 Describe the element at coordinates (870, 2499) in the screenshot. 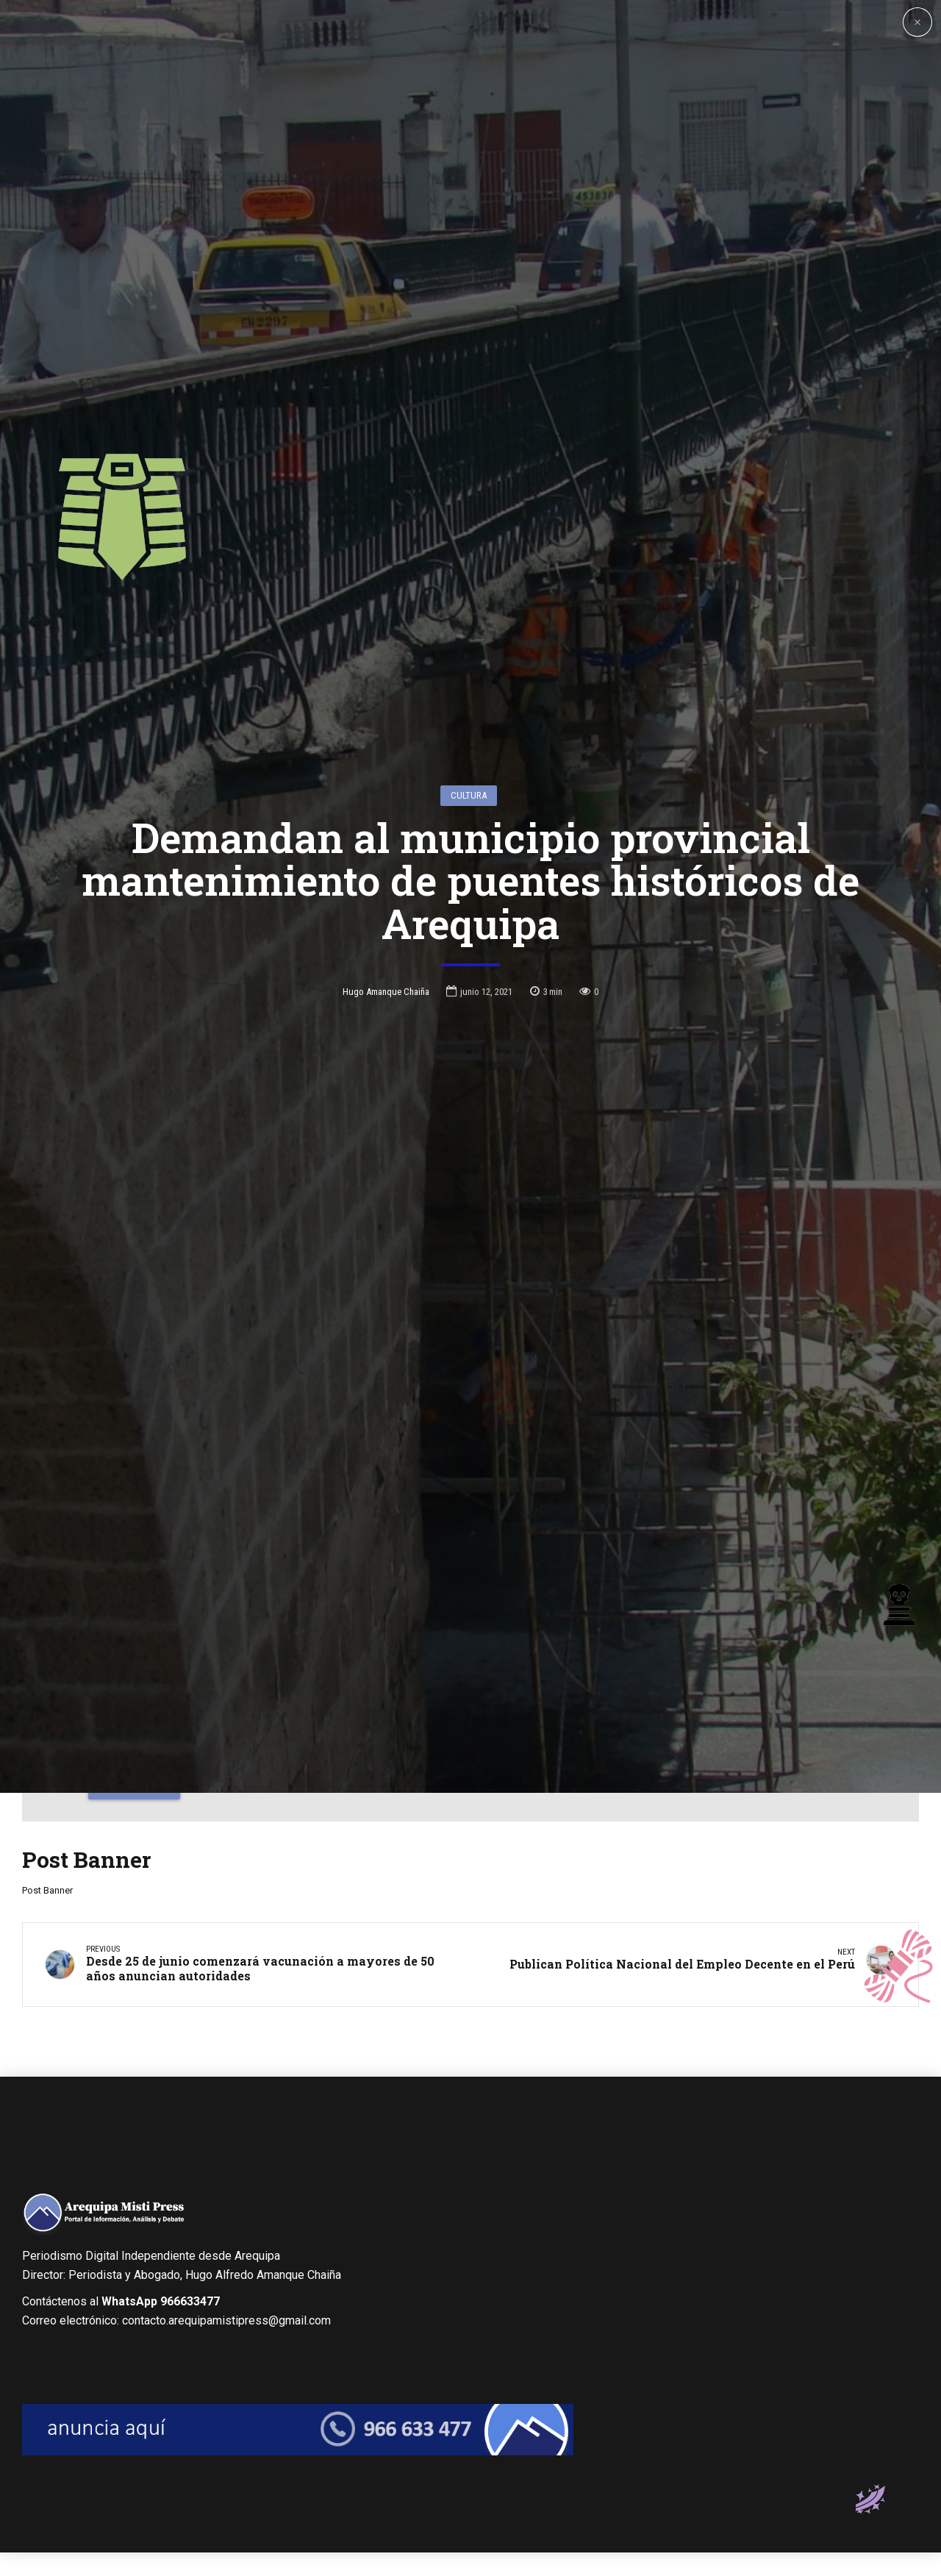

I see `equip or select a magical sword weapon` at that location.